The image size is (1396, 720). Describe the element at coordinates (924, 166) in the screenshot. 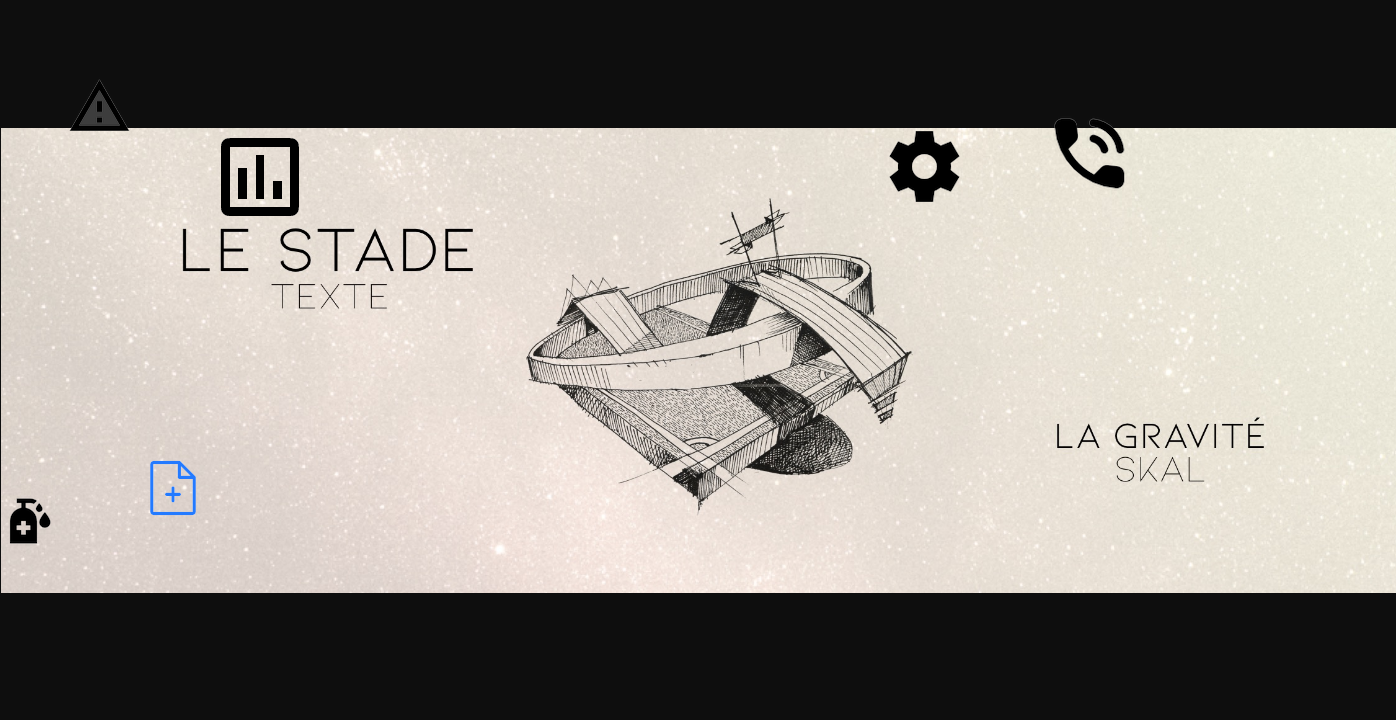

I see `open settings menu` at that location.